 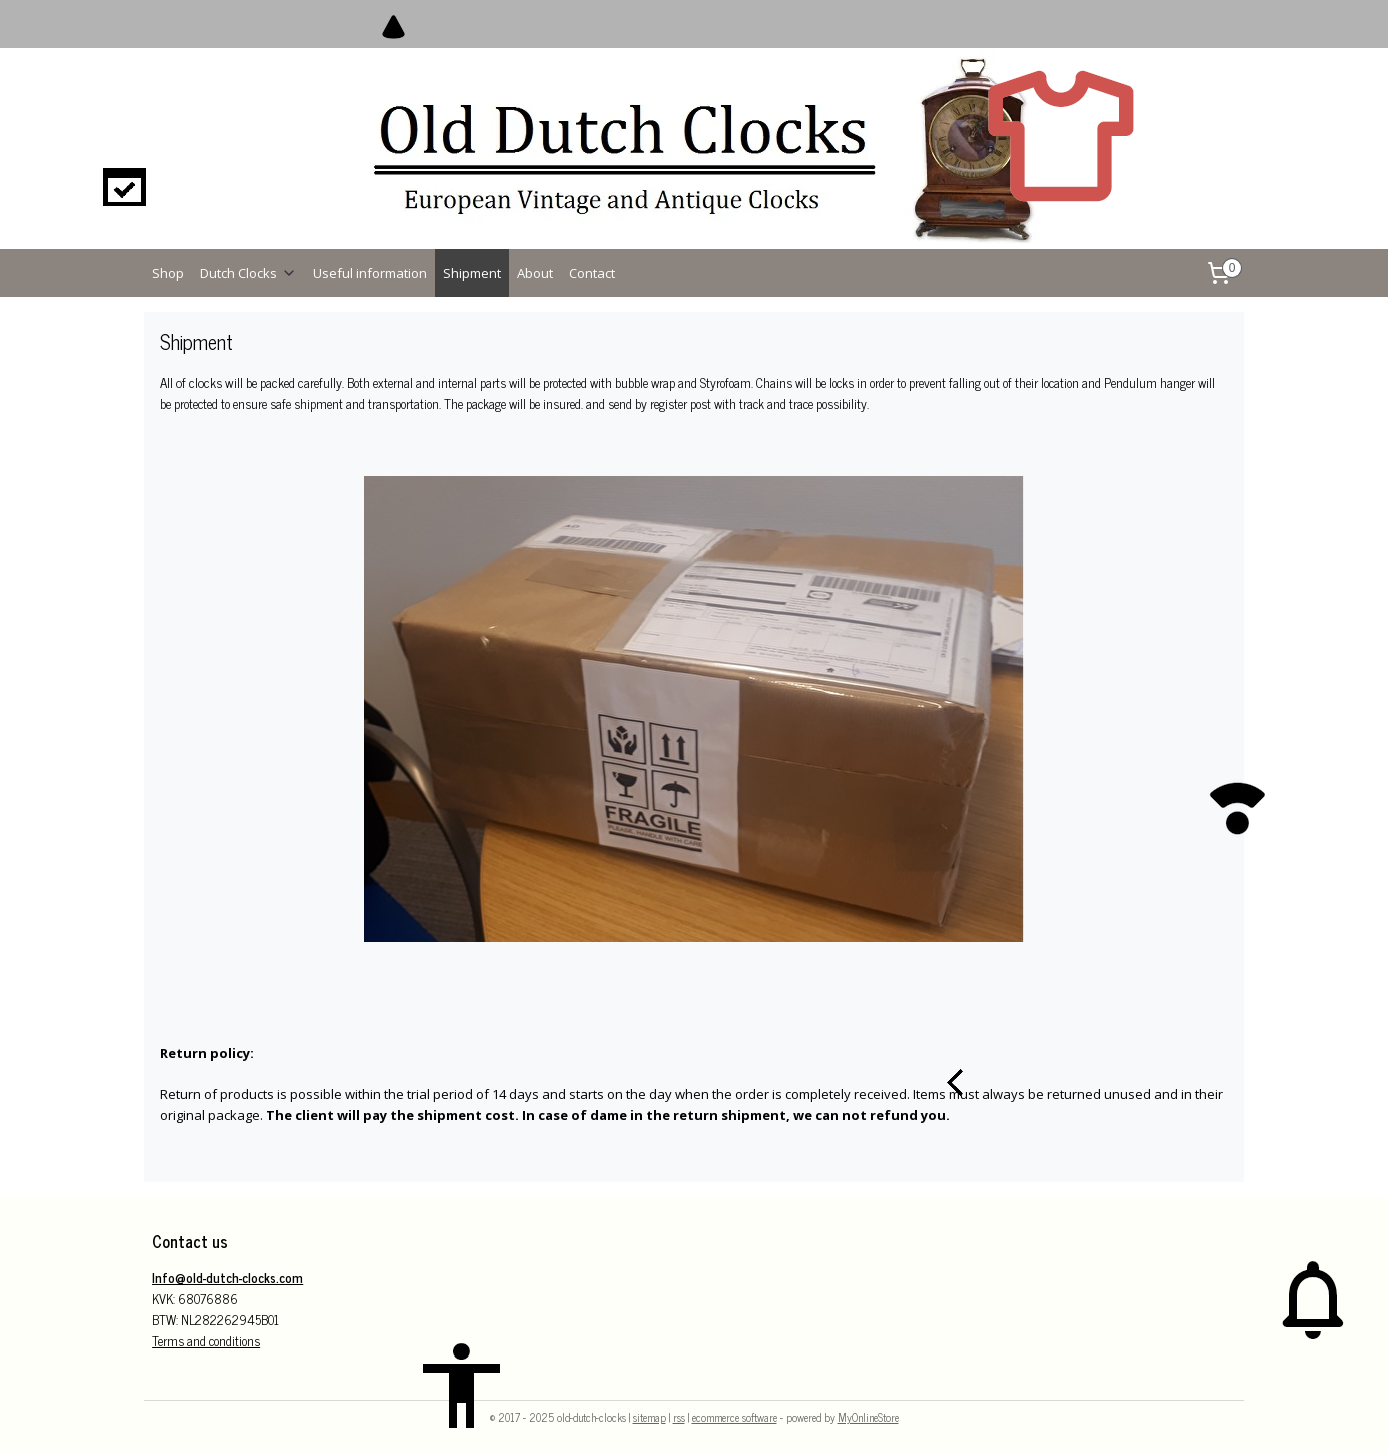 I want to click on indicates a traffic cone or construction zone, so click(x=393, y=27).